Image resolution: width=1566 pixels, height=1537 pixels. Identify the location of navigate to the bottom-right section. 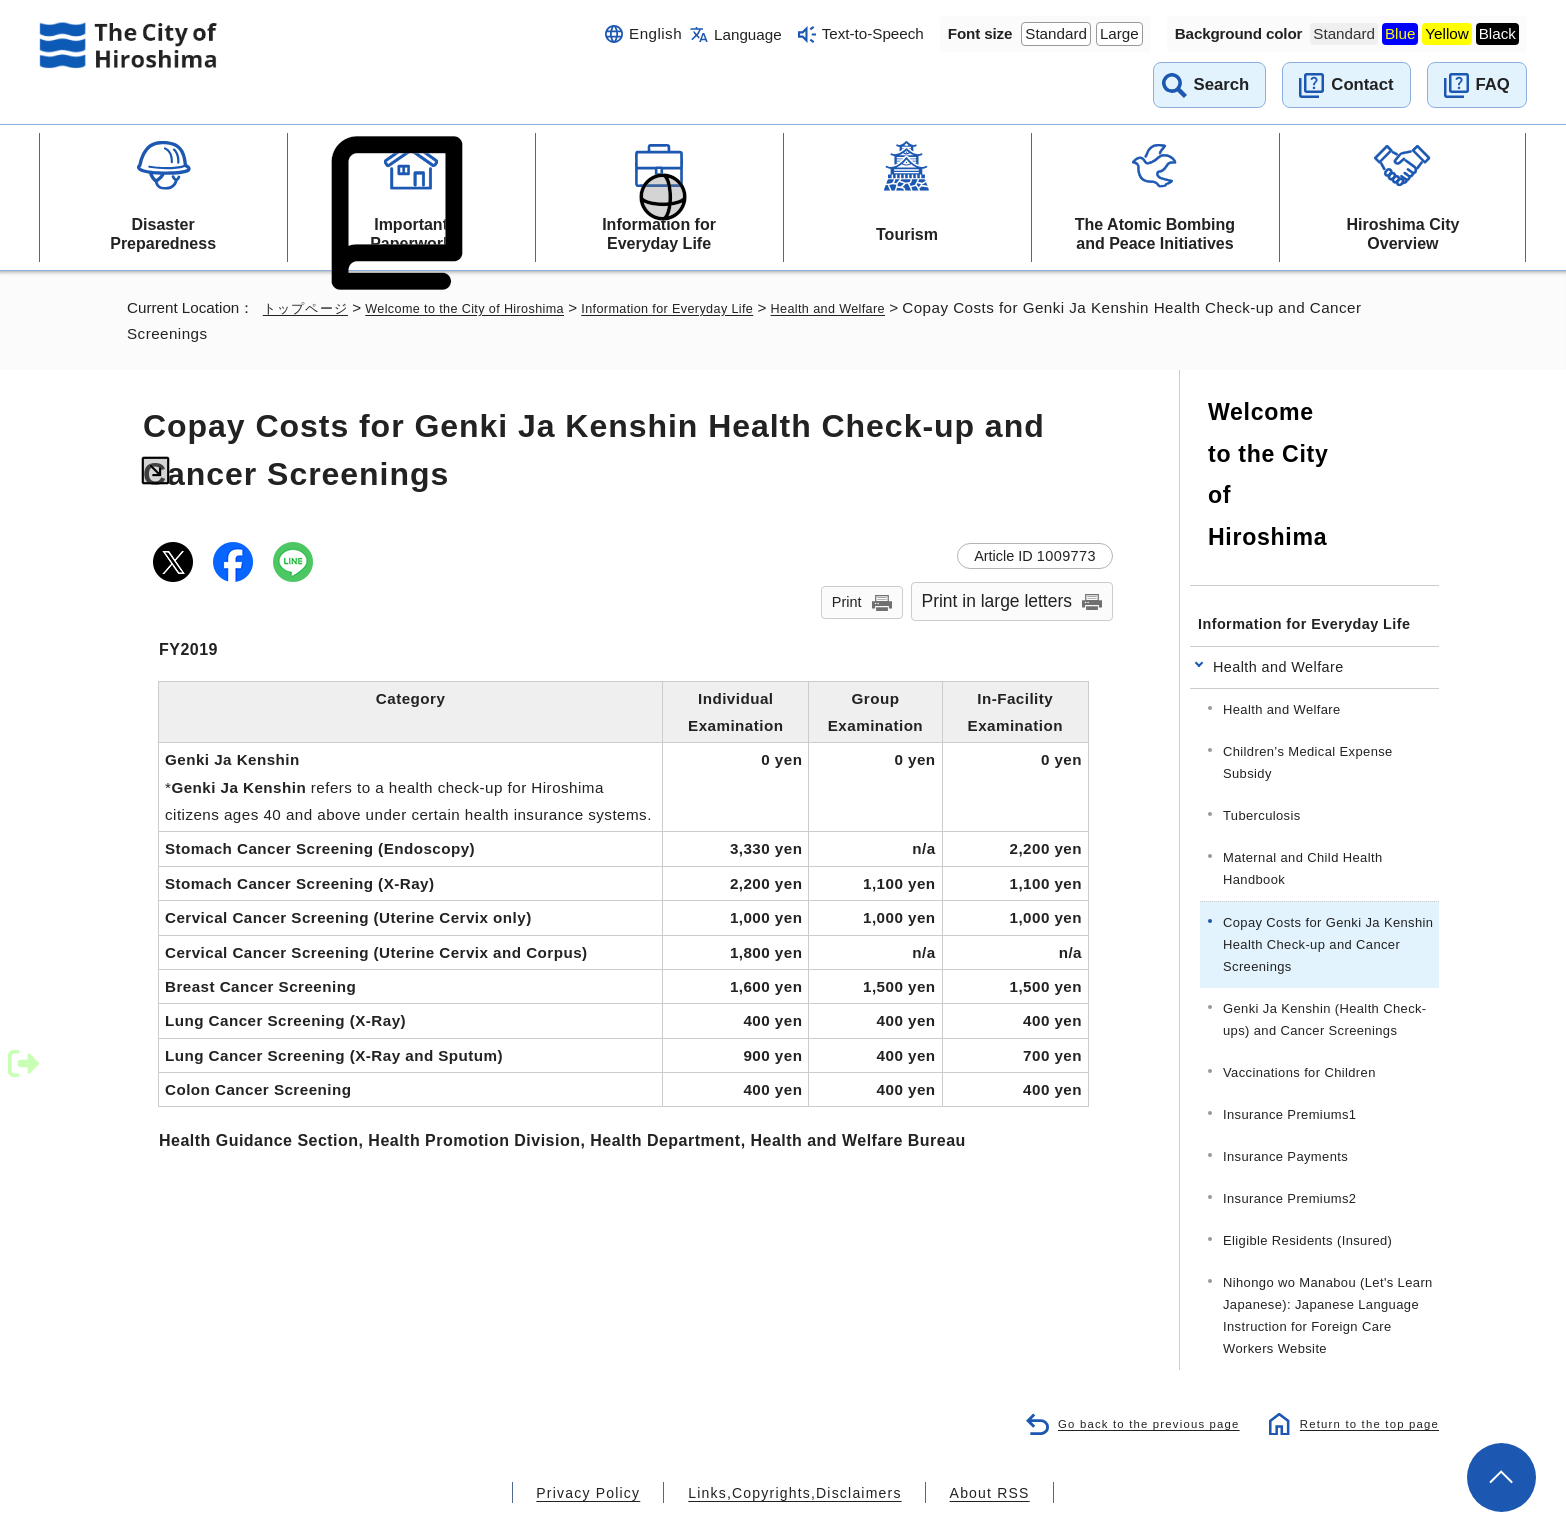
(155, 470).